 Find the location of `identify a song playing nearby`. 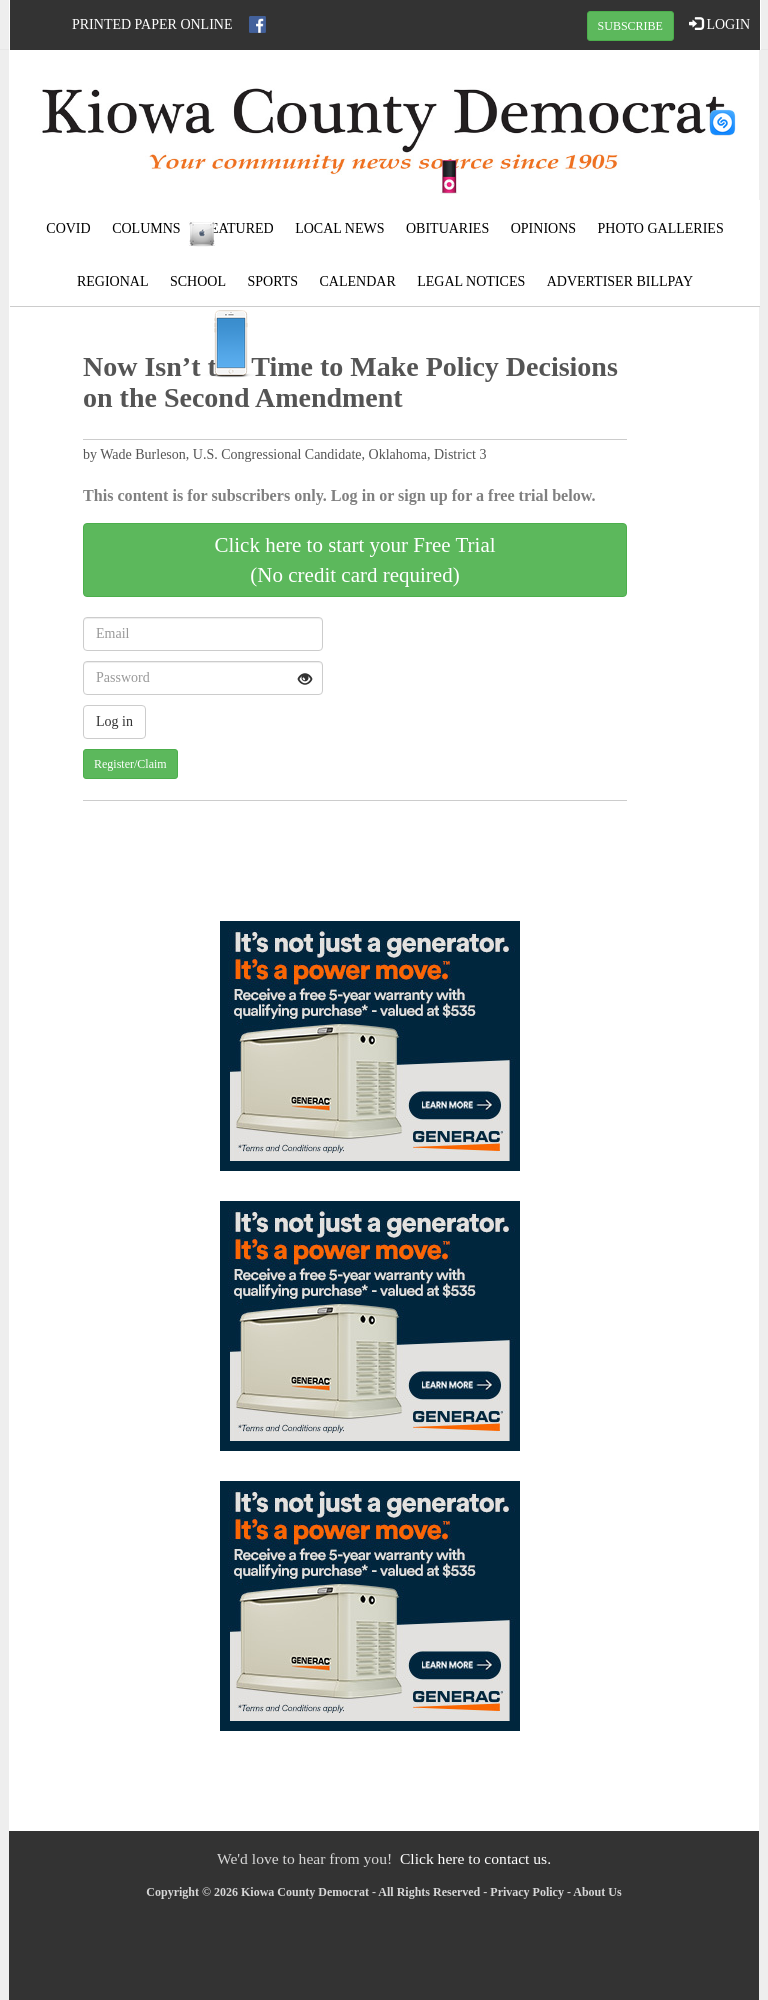

identify a song playing nearby is located at coordinates (722, 122).